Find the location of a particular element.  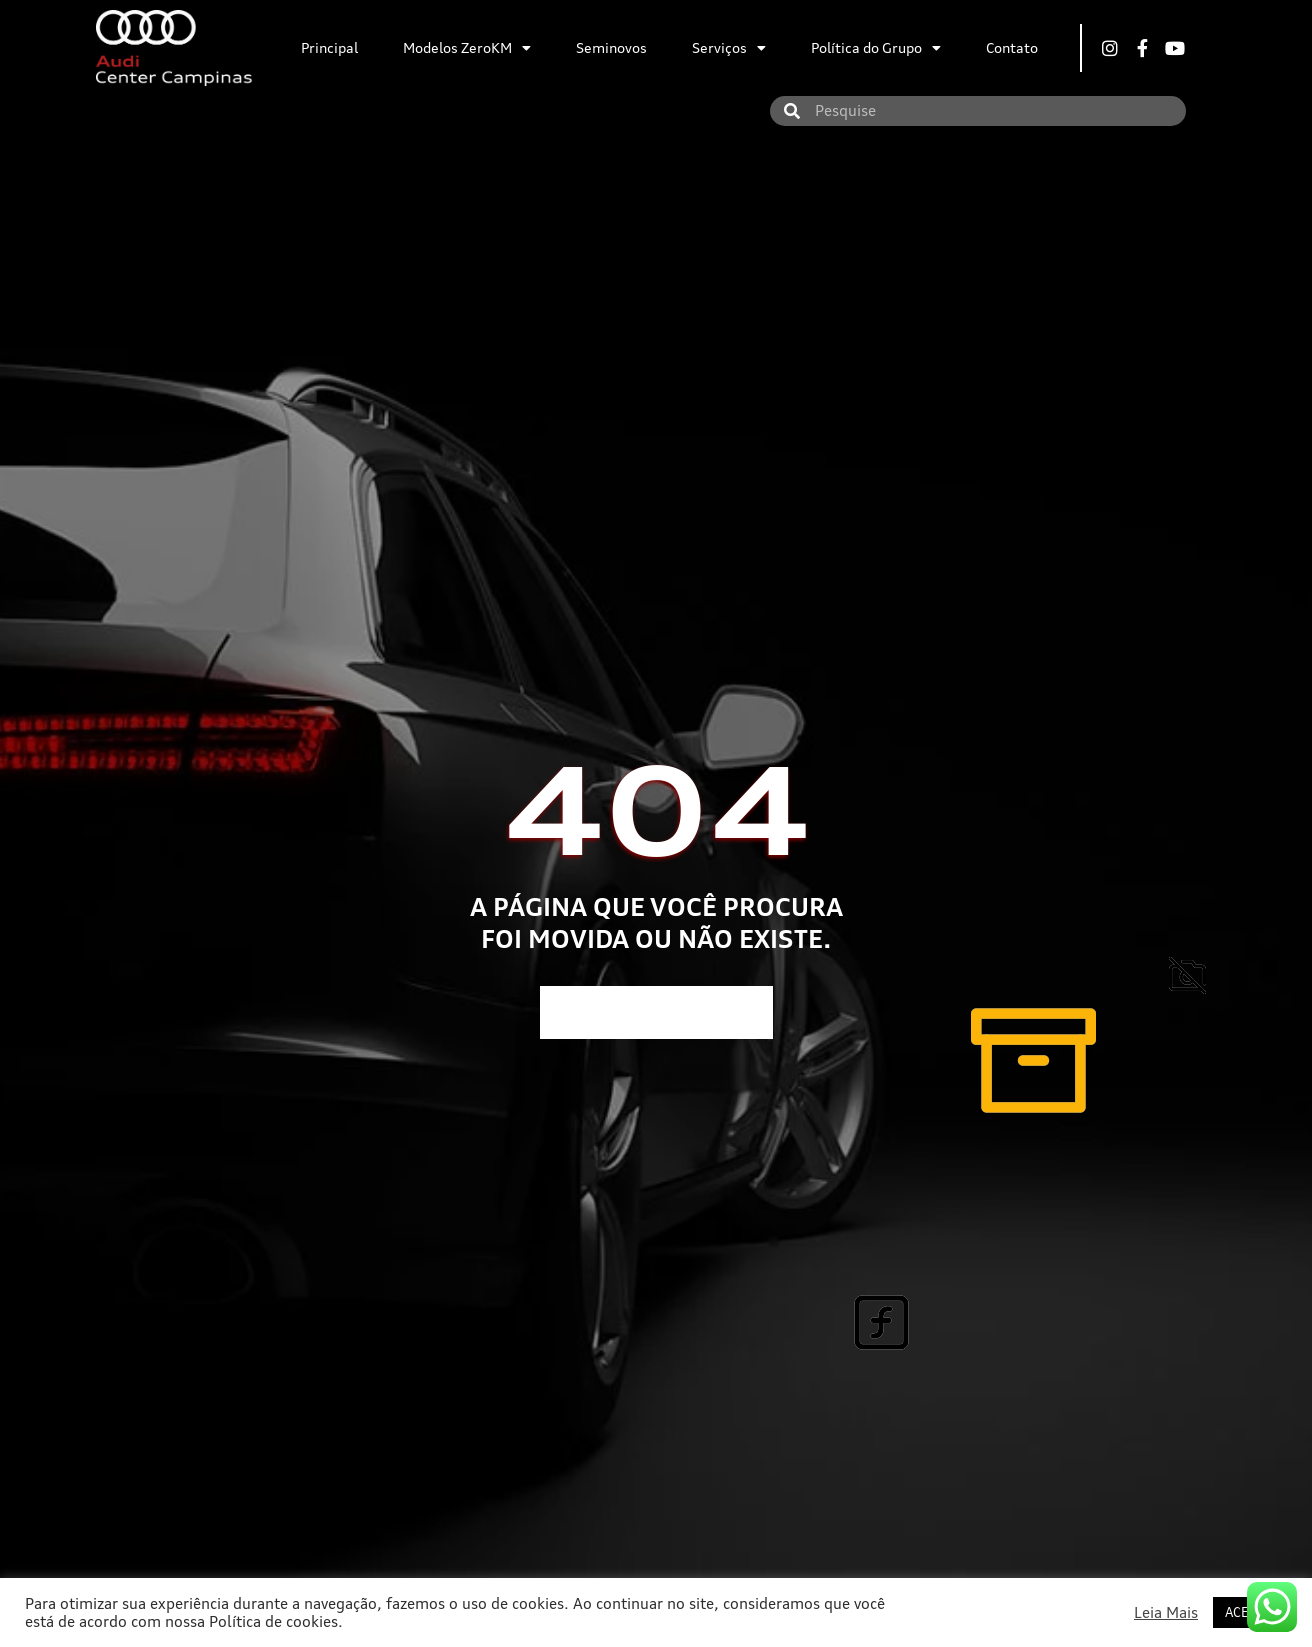

camera is disabled or turned off is located at coordinates (1187, 975).